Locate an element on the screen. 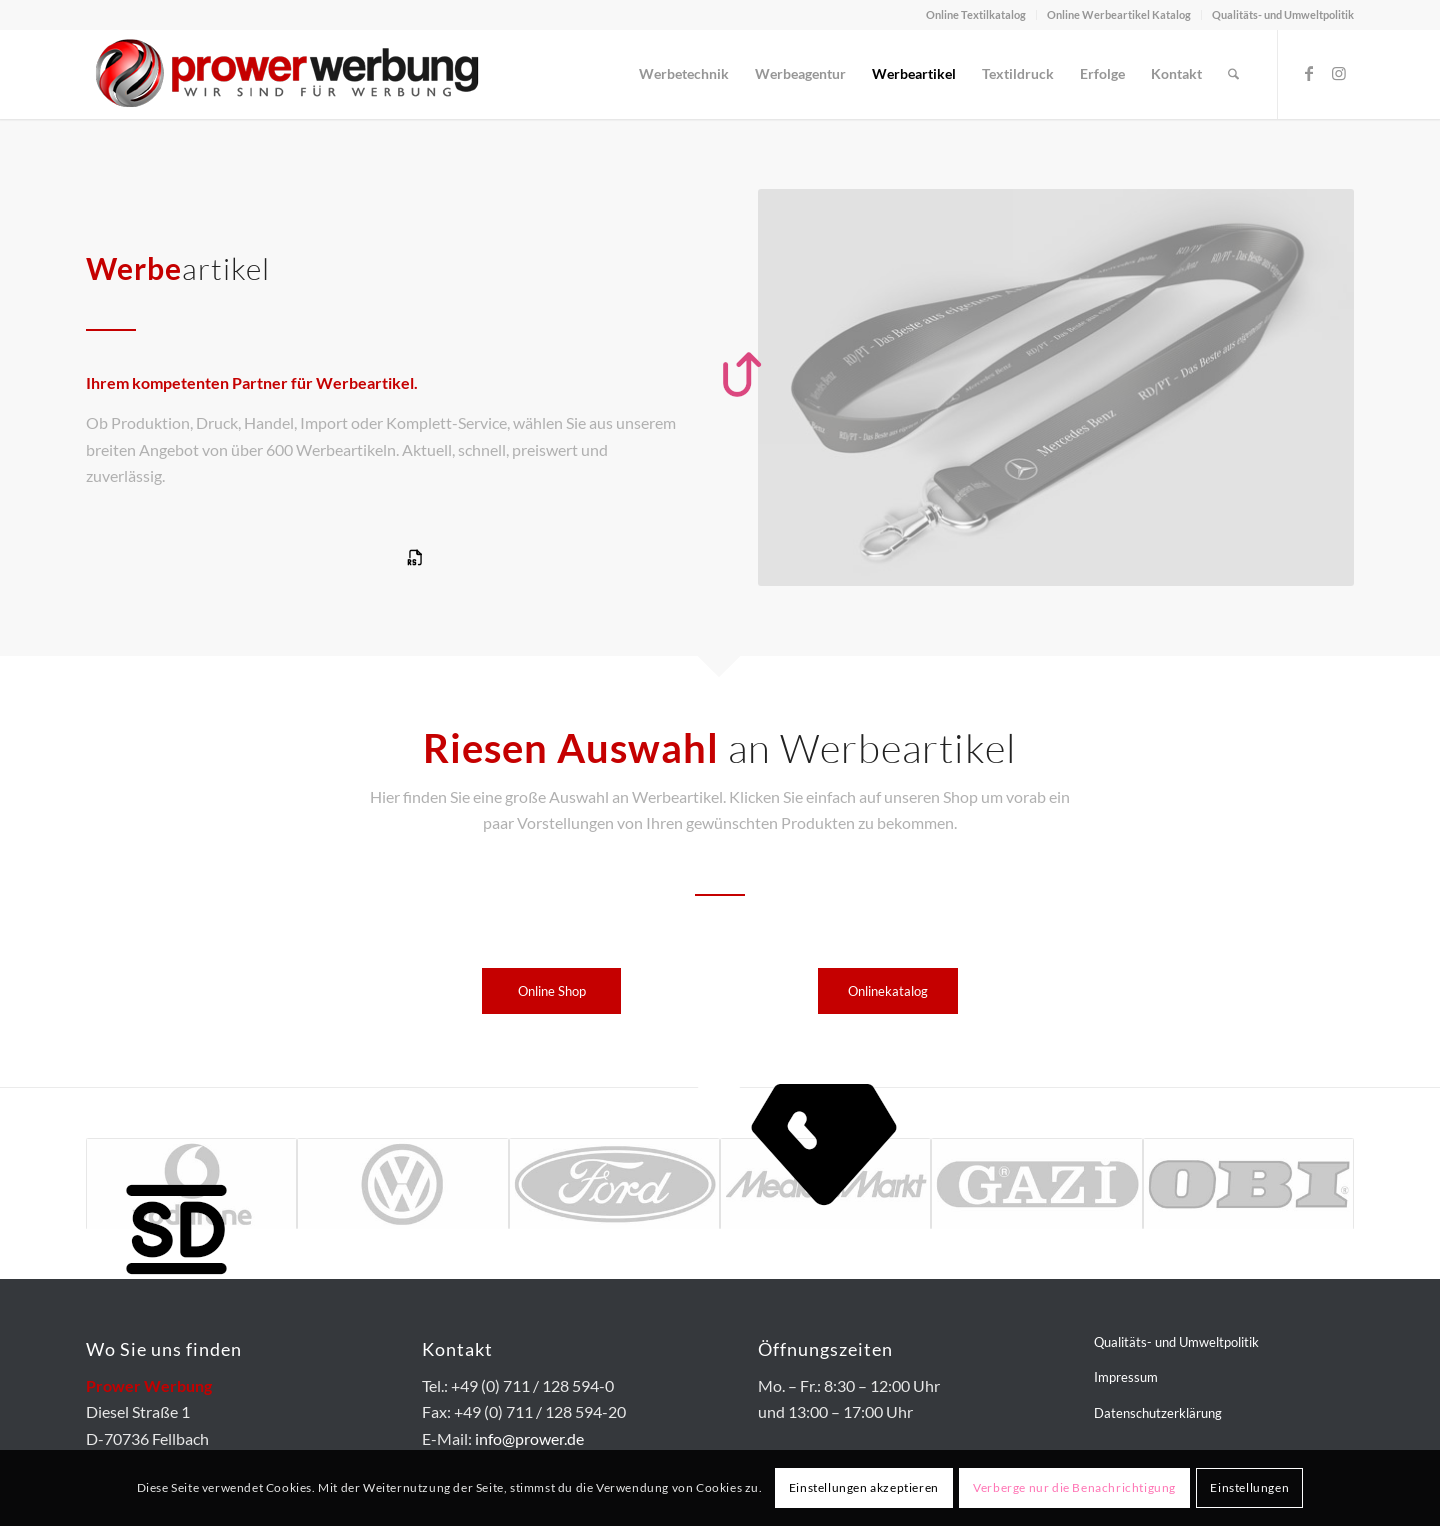 This screenshot has height=1526, width=1440. indicates standard definition video quality is located at coordinates (176, 1229).